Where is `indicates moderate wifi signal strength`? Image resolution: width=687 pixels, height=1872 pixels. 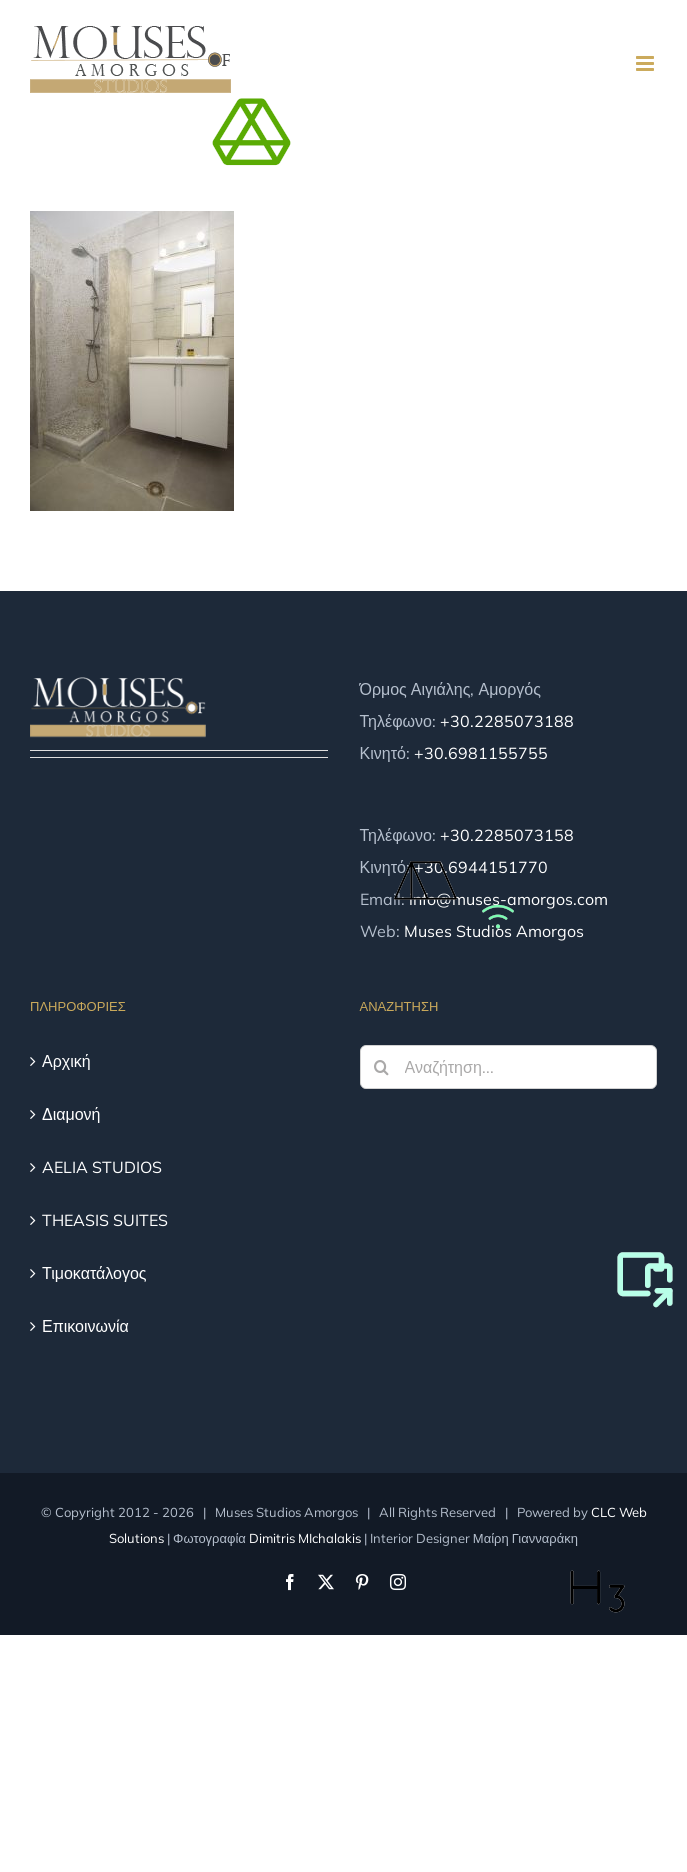 indicates moderate wifi signal strength is located at coordinates (498, 911).